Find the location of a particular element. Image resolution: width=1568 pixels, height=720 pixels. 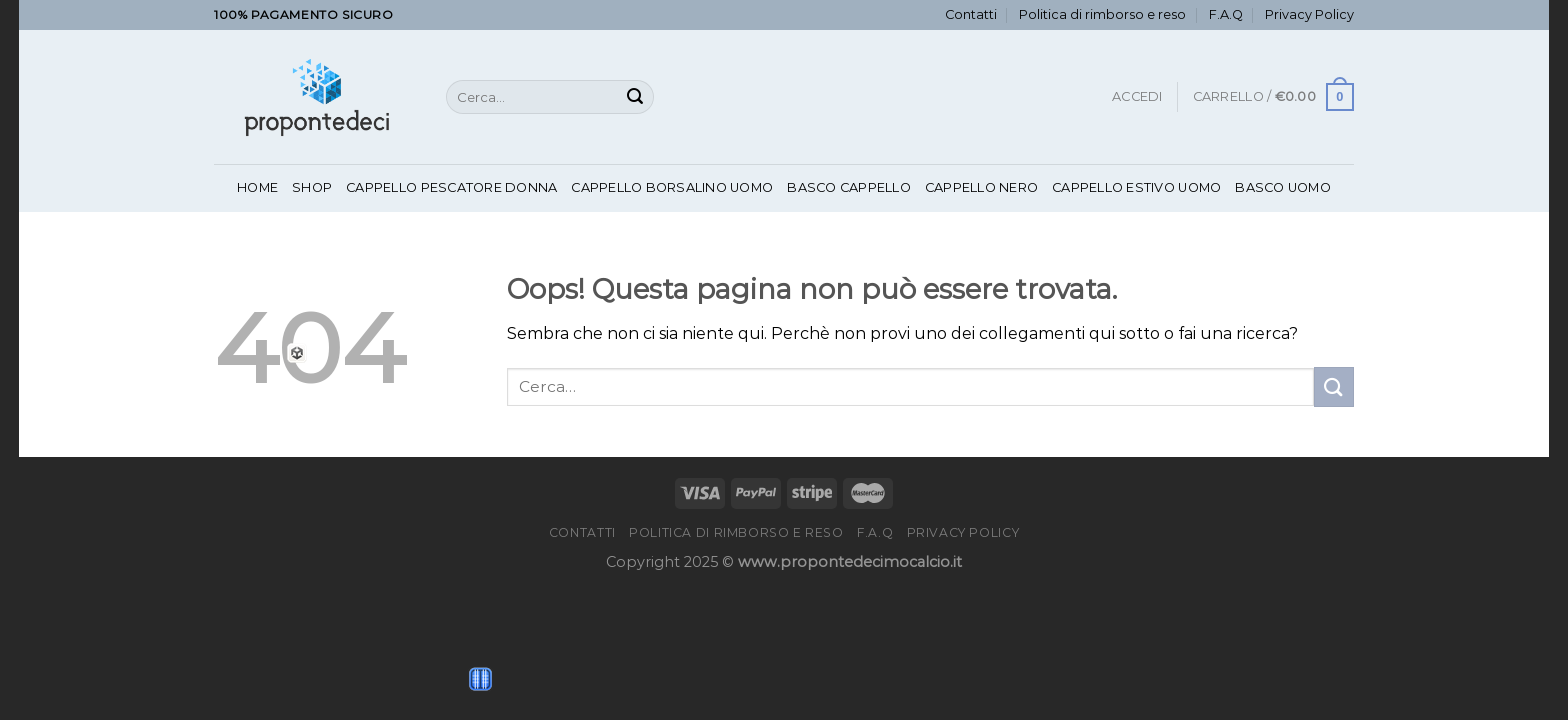

open unity hub application is located at coordinates (297, 353).